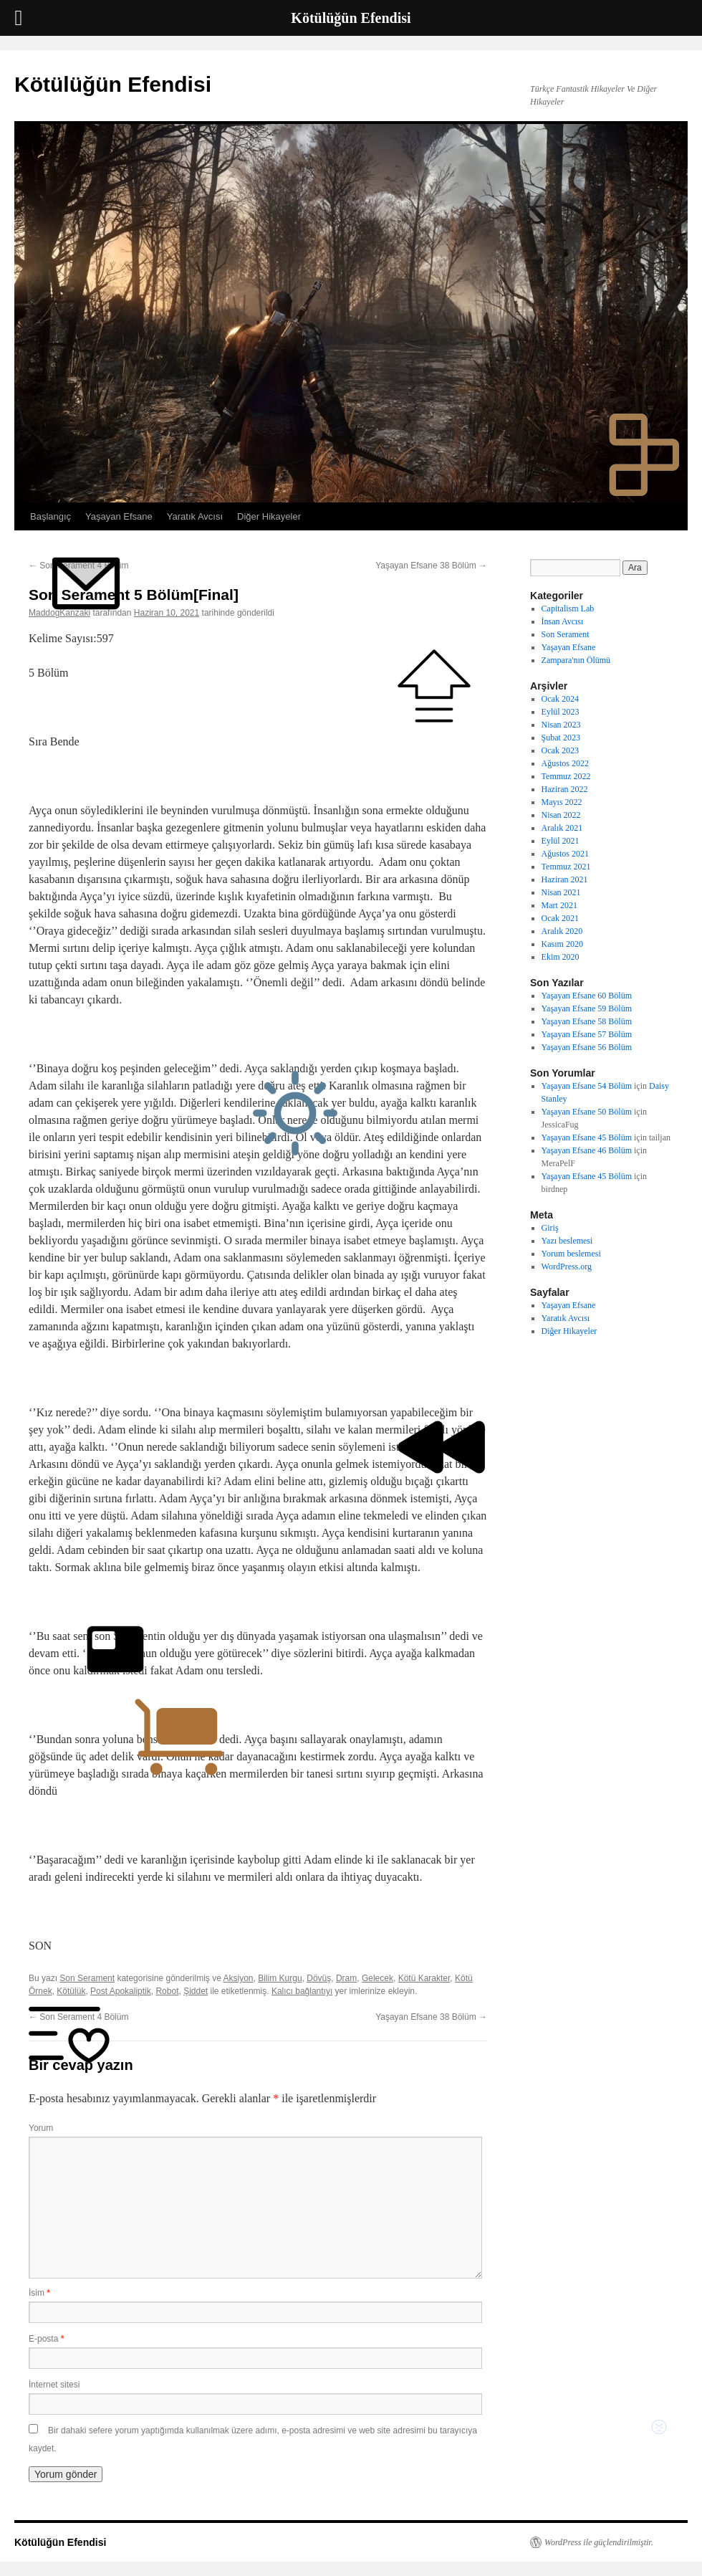  I want to click on view your favorites list, so click(64, 2033).